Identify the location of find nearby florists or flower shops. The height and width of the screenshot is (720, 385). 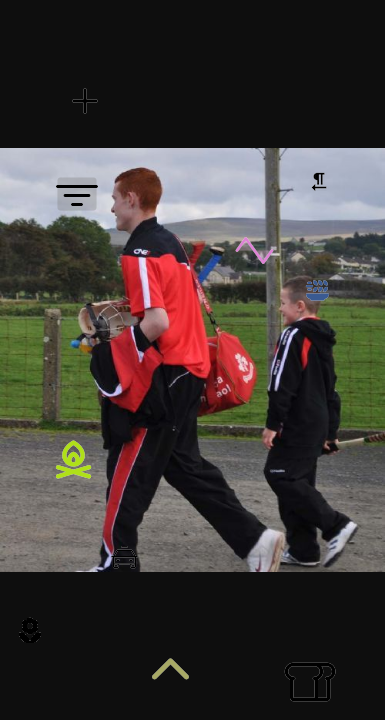
(30, 631).